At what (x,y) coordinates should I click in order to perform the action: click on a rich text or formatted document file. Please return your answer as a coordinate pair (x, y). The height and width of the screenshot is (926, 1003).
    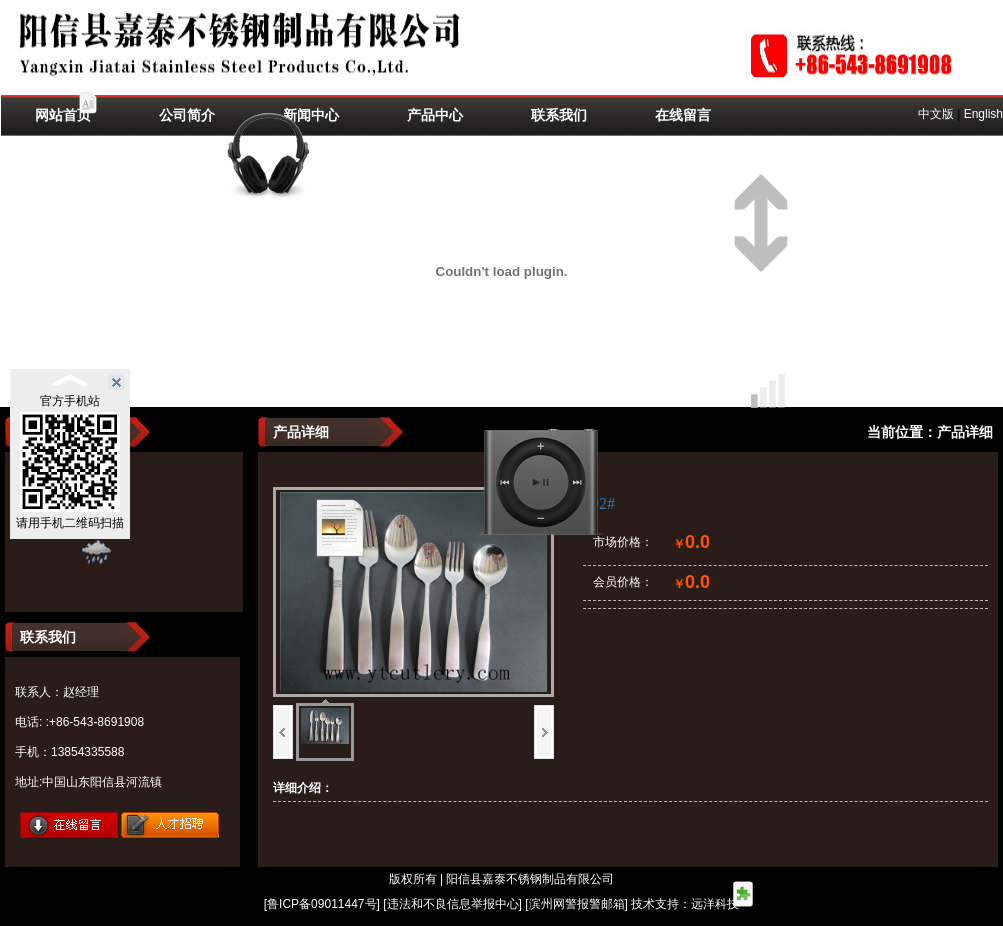
    Looking at the image, I should click on (88, 103).